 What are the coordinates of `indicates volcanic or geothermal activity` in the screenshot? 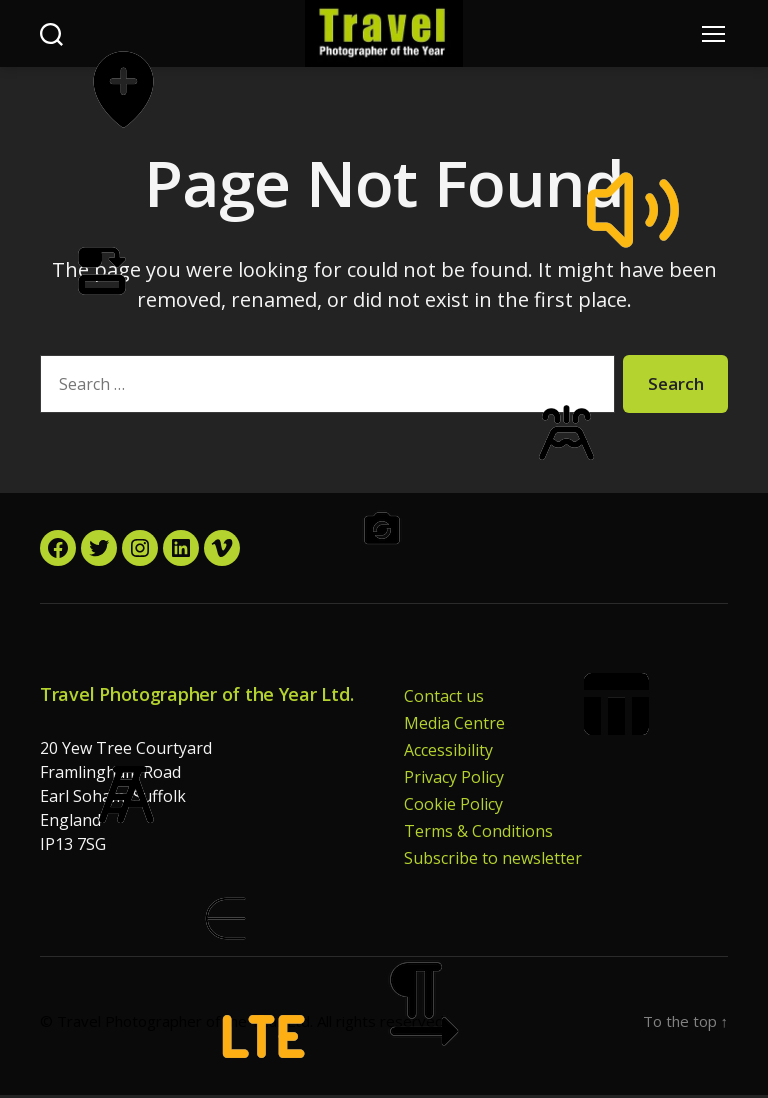 It's located at (566, 432).